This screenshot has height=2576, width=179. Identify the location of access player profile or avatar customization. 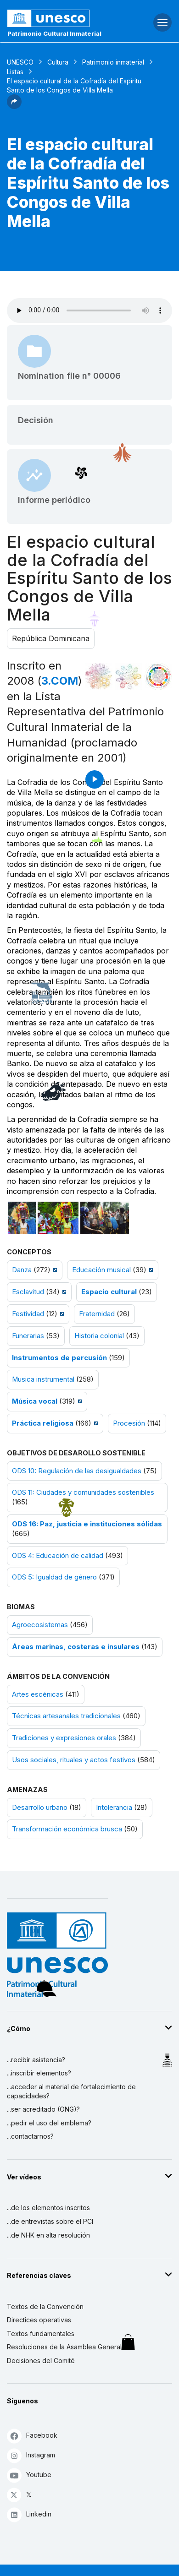
(46, 1988).